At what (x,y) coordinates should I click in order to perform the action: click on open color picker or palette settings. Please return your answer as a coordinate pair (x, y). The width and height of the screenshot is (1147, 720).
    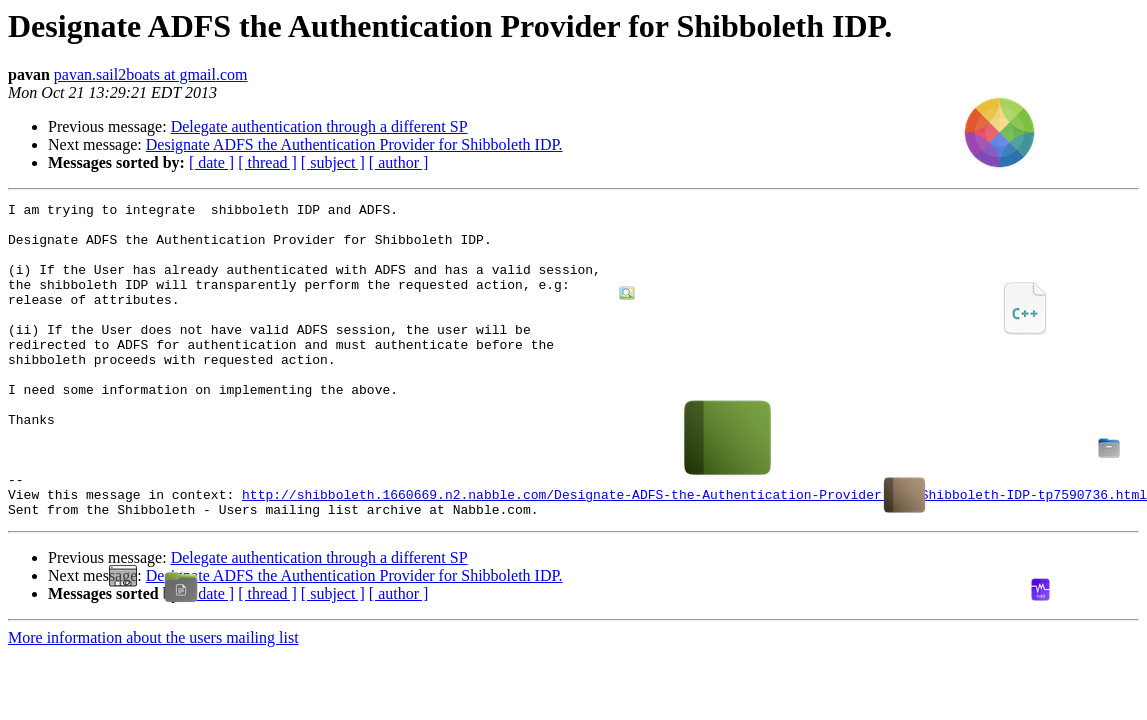
    Looking at the image, I should click on (999, 132).